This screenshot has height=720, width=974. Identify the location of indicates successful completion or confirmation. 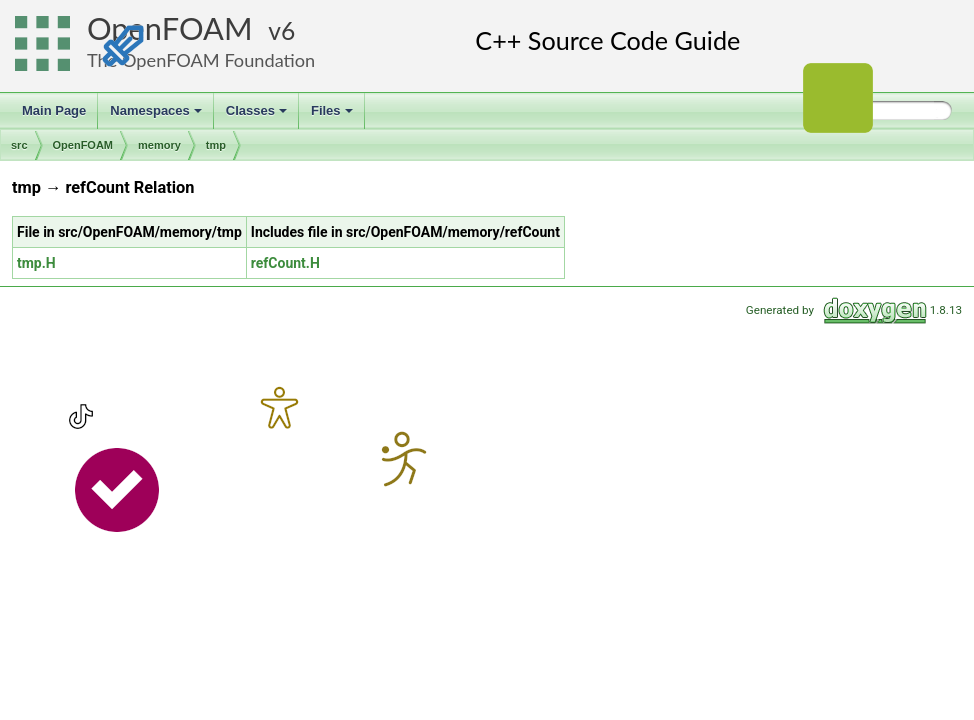
(117, 490).